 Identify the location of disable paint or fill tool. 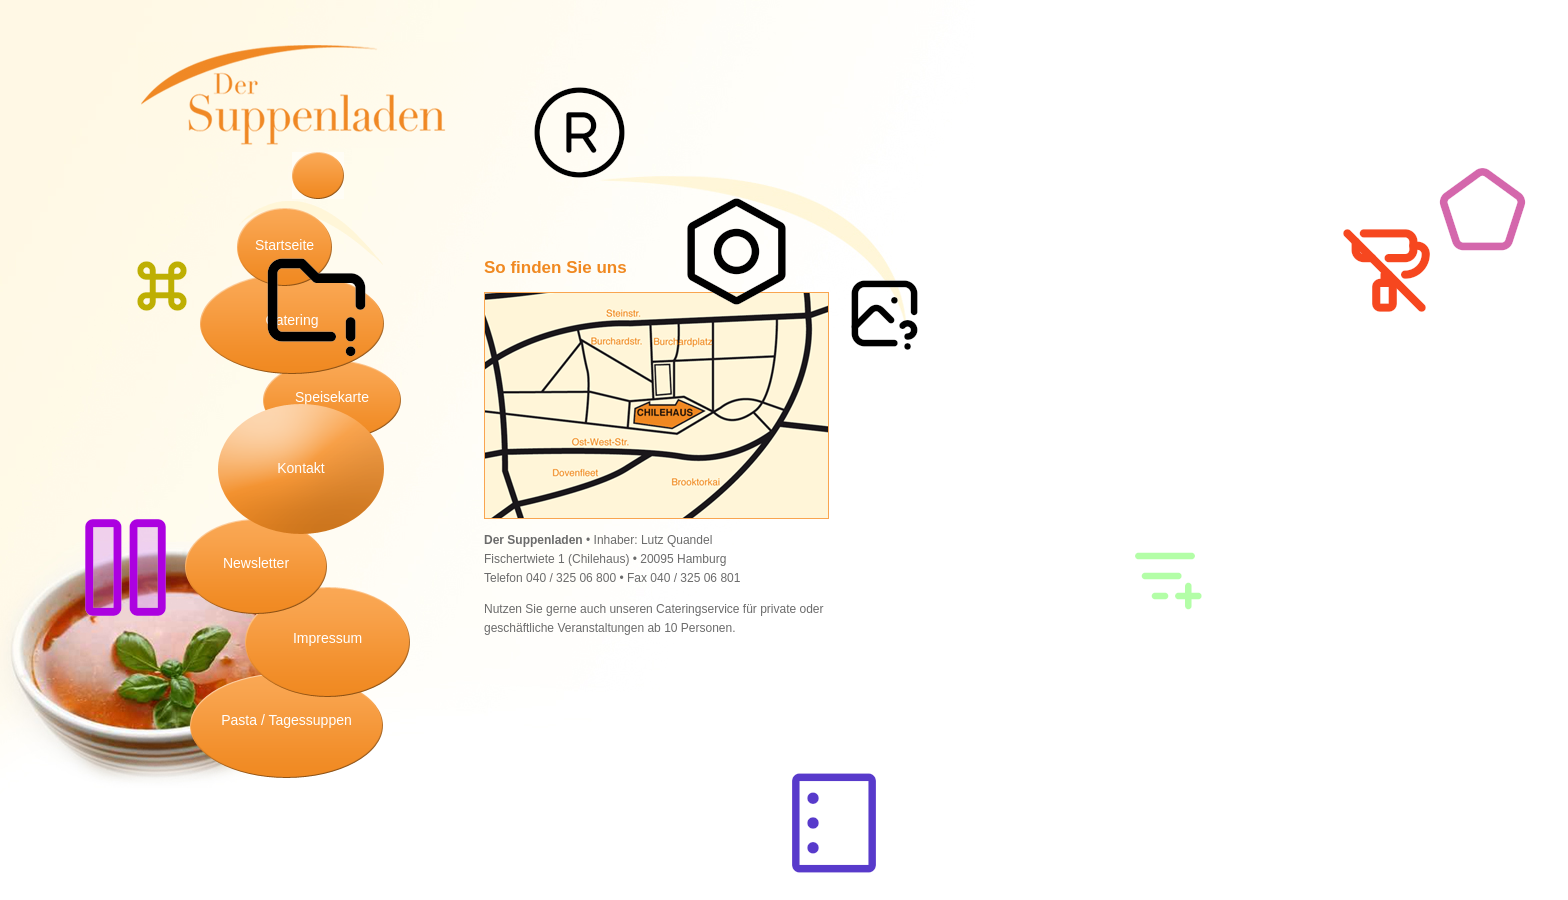
(1384, 270).